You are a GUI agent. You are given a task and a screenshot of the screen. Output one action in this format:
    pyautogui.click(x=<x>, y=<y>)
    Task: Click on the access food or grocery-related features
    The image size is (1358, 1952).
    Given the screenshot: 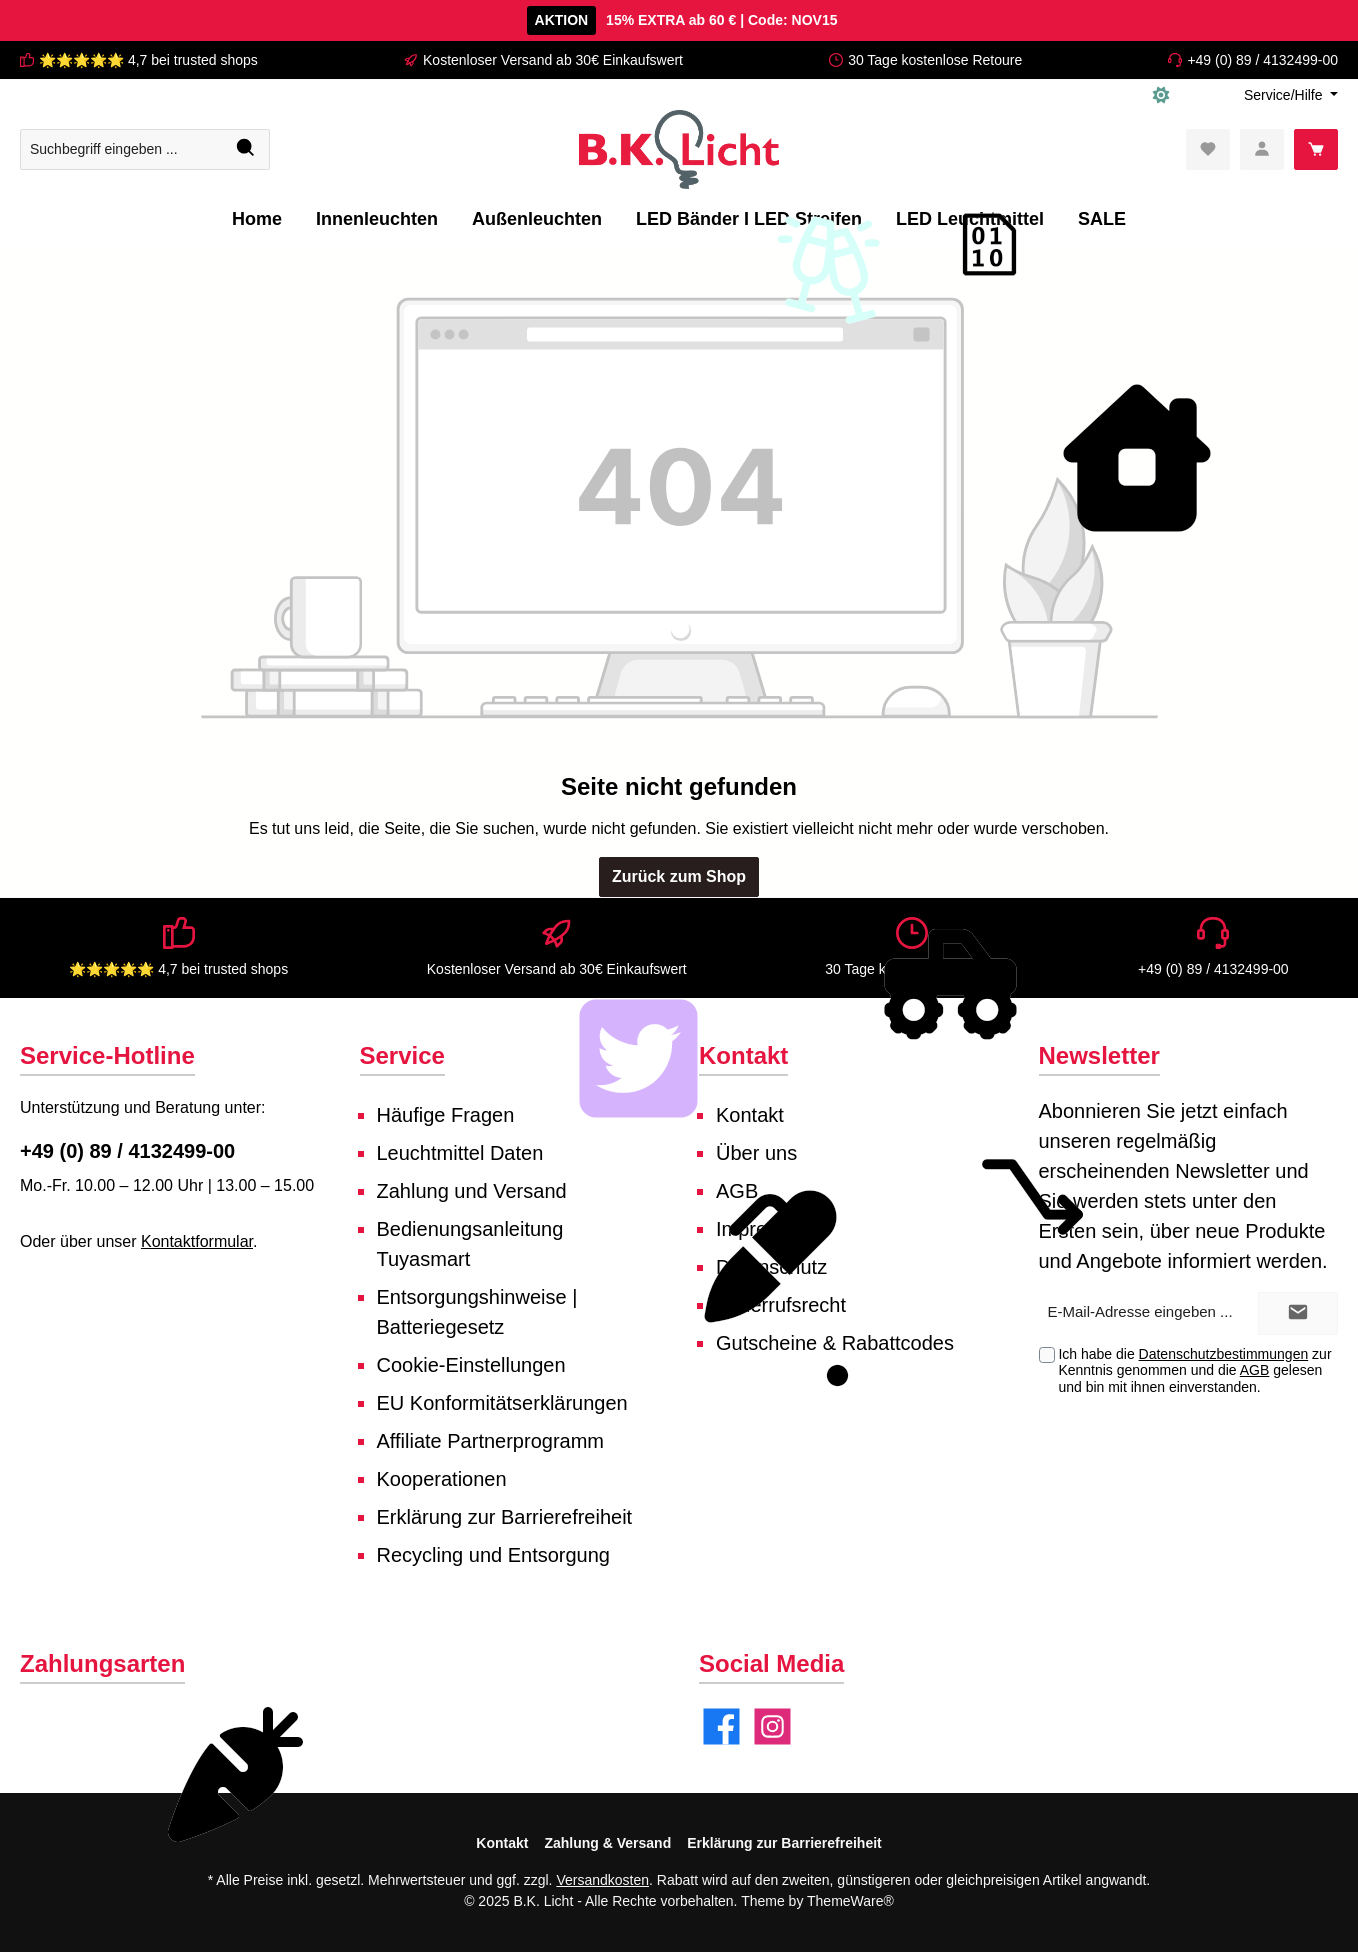 What is the action you would take?
    pyautogui.click(x=233, y=1777)
    